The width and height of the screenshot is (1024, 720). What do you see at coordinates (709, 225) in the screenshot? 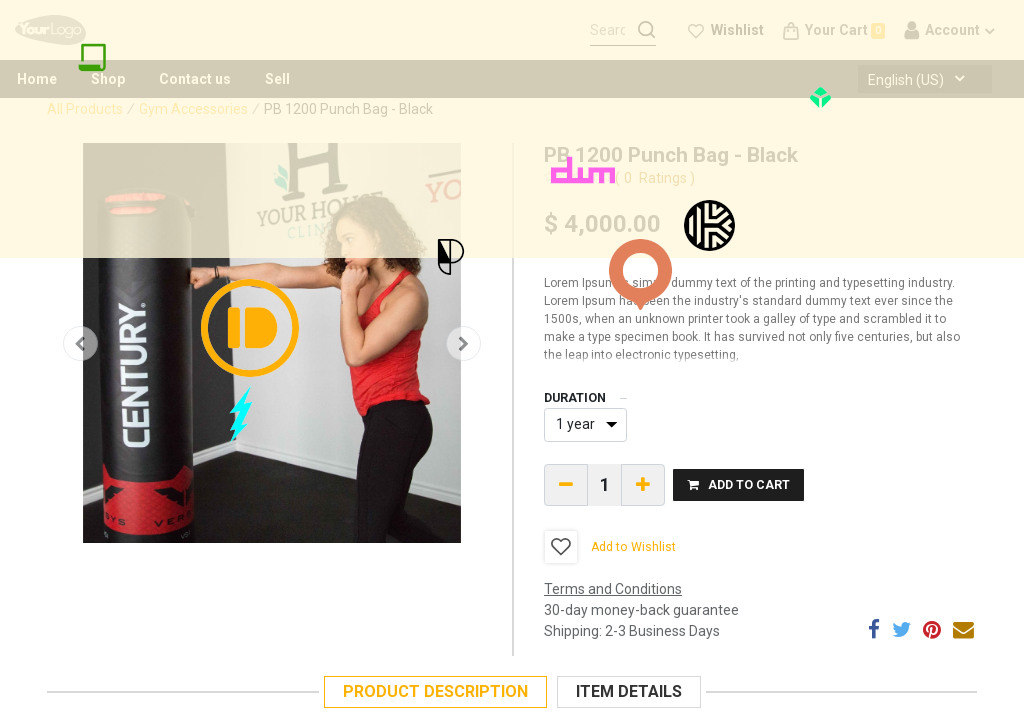
I see `open keeper password manager` at bounding box center [709, 225].